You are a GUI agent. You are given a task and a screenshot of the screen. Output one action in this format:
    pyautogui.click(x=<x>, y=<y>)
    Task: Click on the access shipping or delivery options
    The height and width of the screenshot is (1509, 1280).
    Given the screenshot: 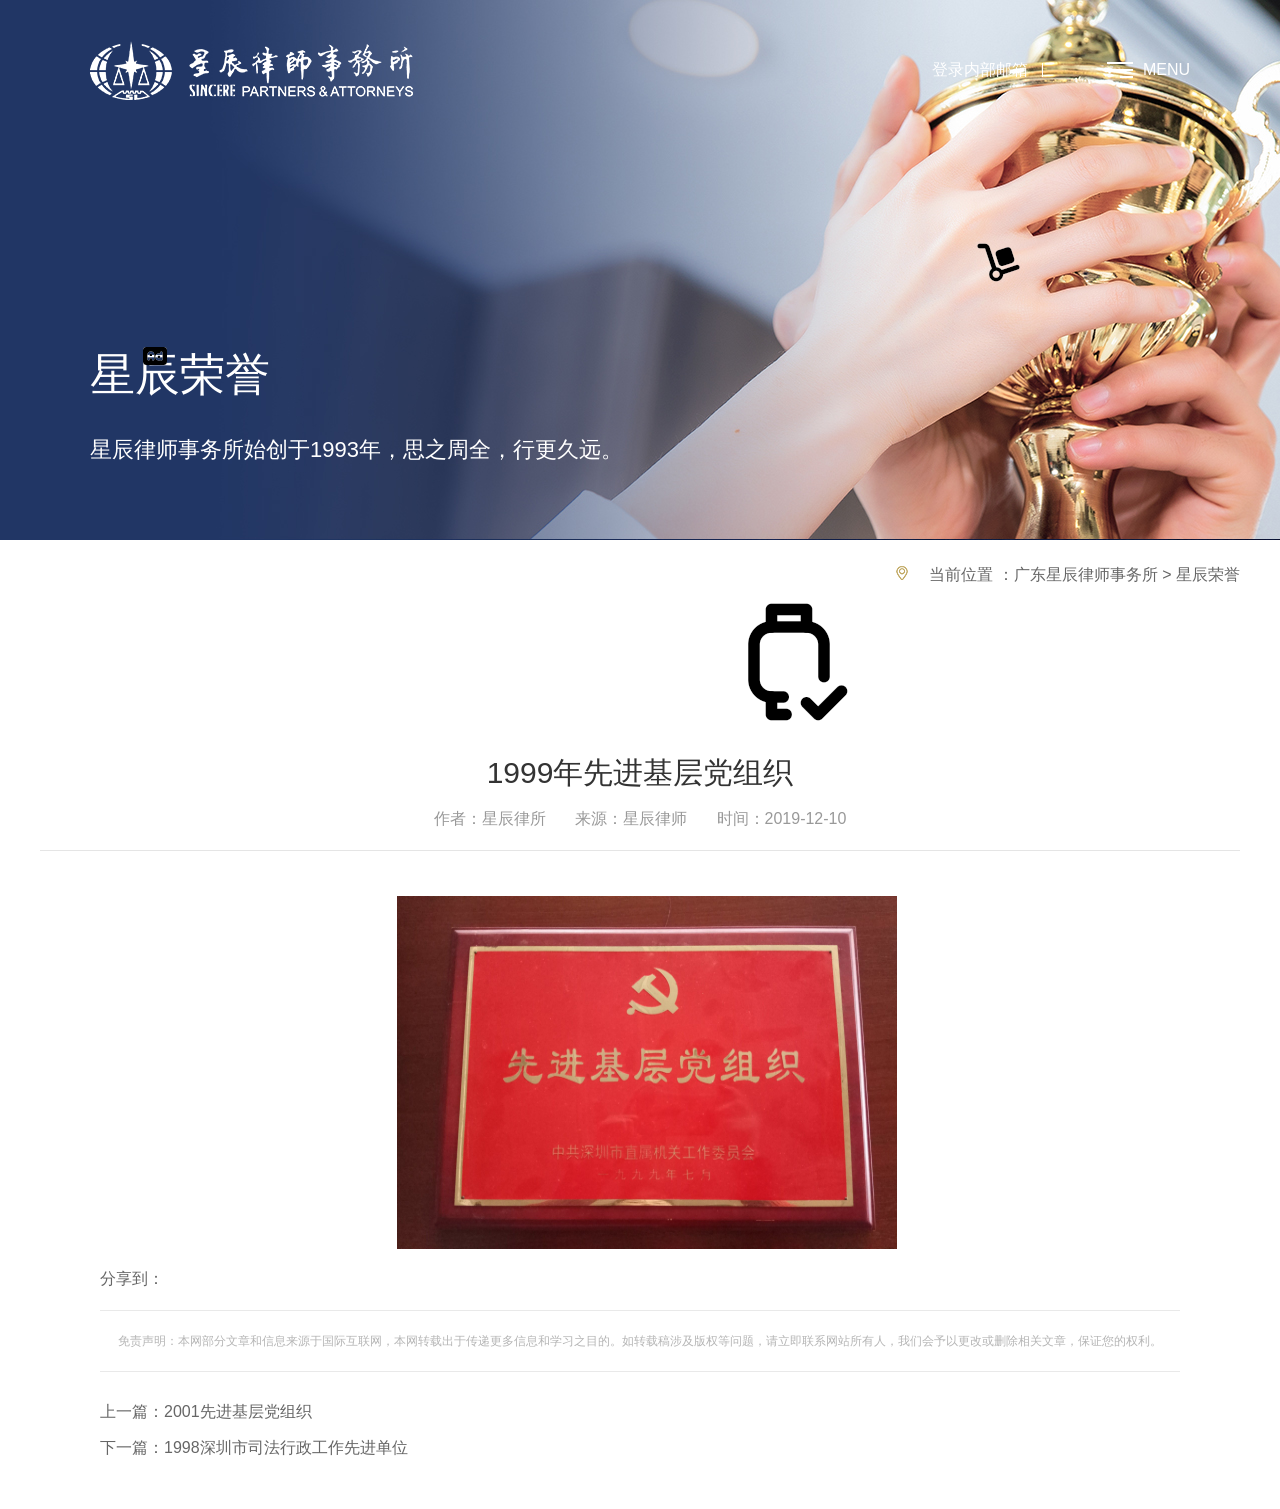 What is the action you would take?
    pyautogui.click(x=998, y=262)
    